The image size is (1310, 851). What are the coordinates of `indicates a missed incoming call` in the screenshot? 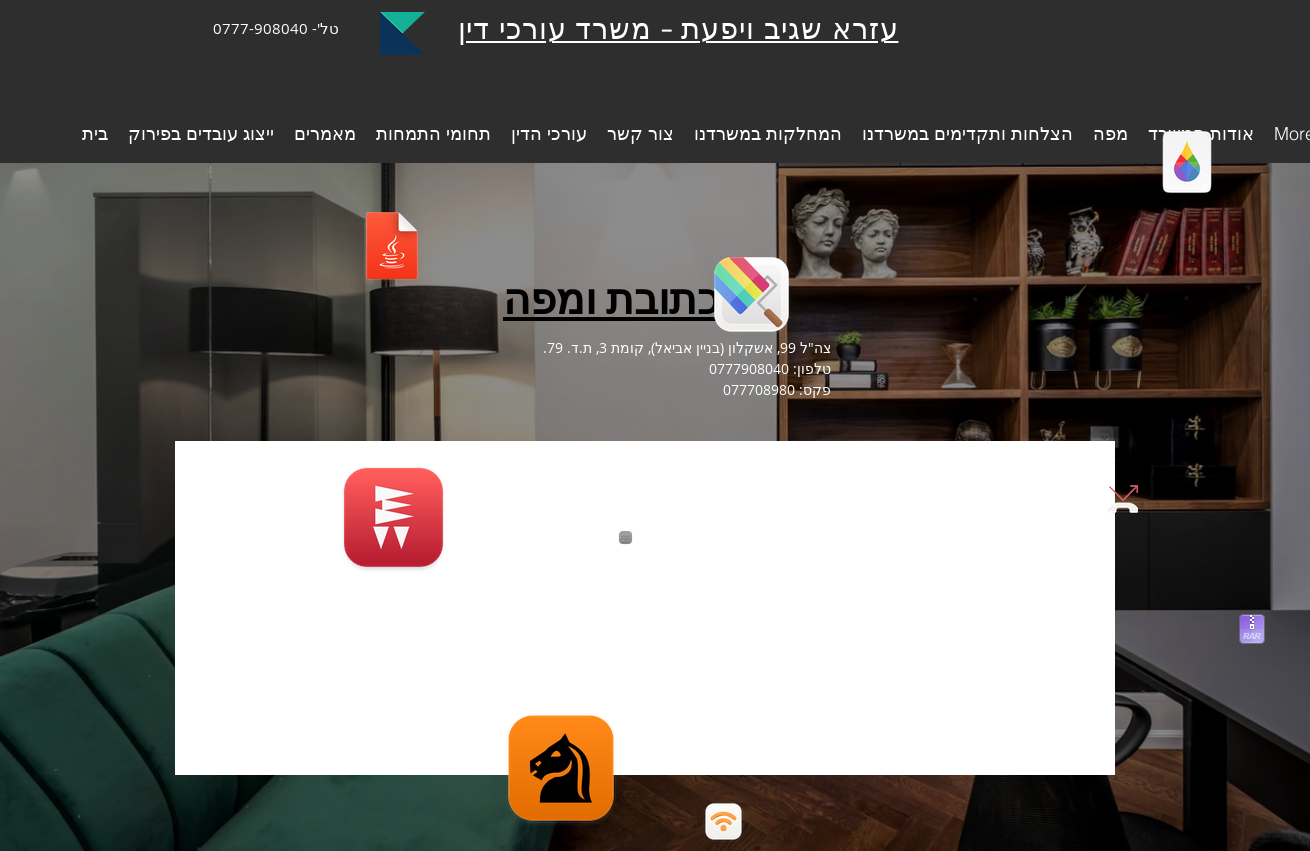 It's located at (1123, 499).